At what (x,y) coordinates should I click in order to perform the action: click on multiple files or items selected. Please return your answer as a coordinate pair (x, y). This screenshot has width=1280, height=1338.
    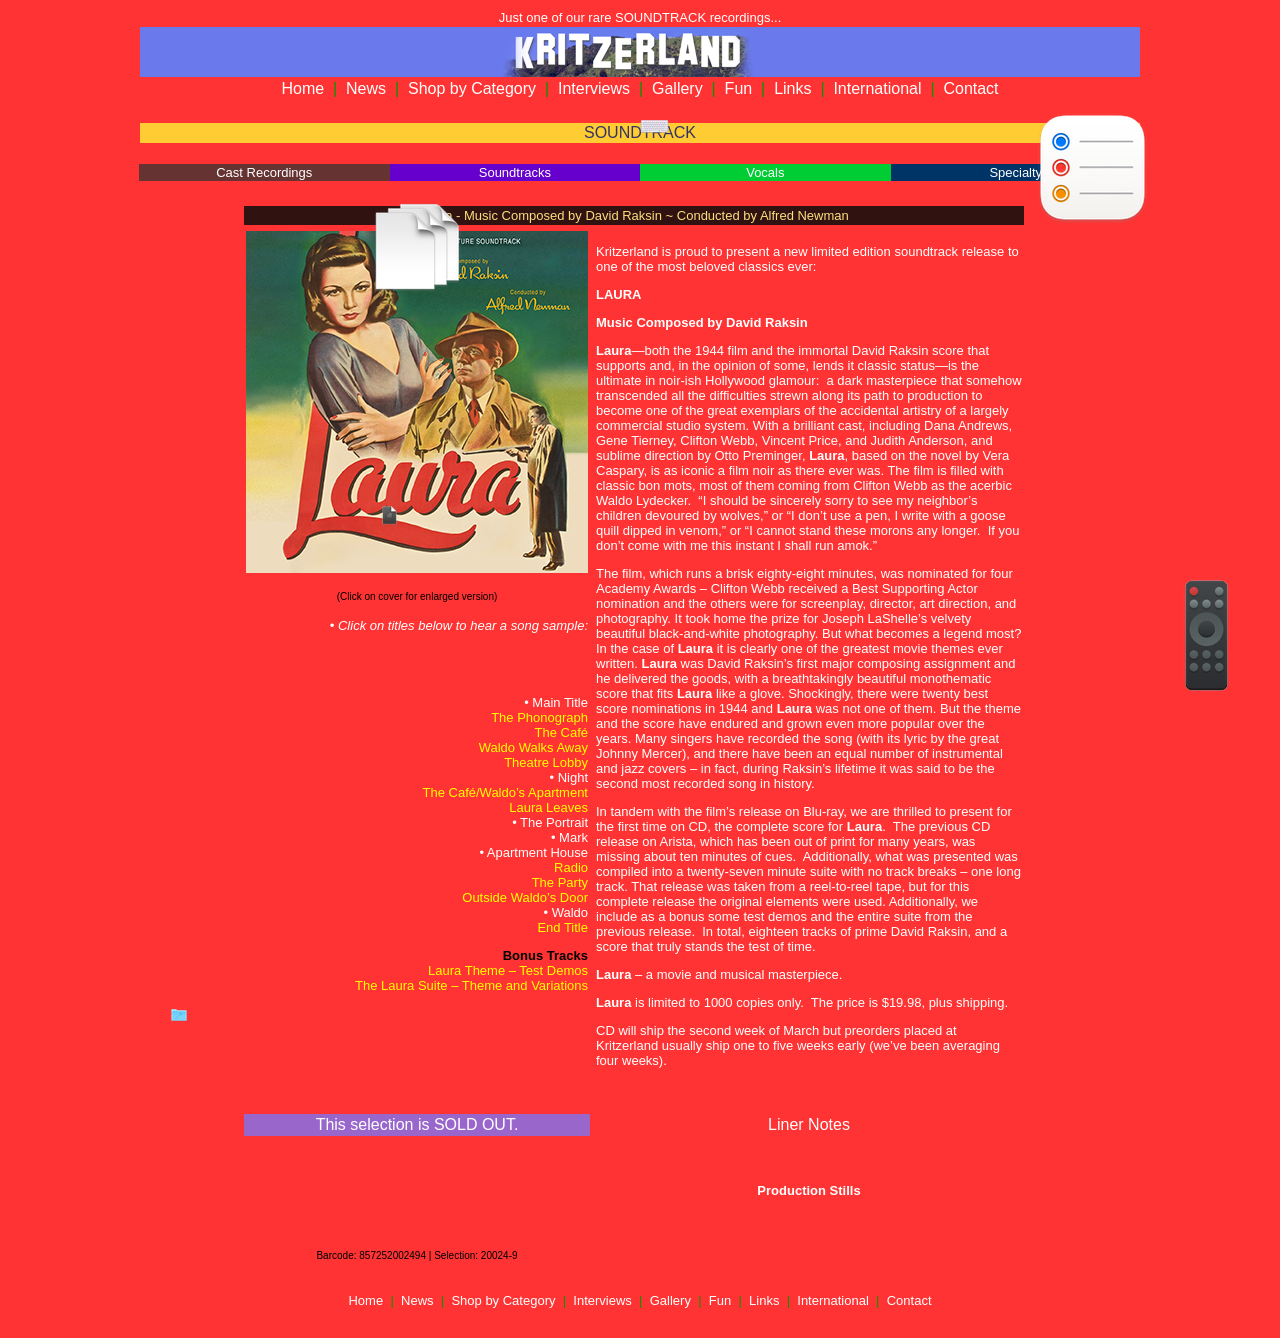
    Looking at the image, I should click on (417, 248).